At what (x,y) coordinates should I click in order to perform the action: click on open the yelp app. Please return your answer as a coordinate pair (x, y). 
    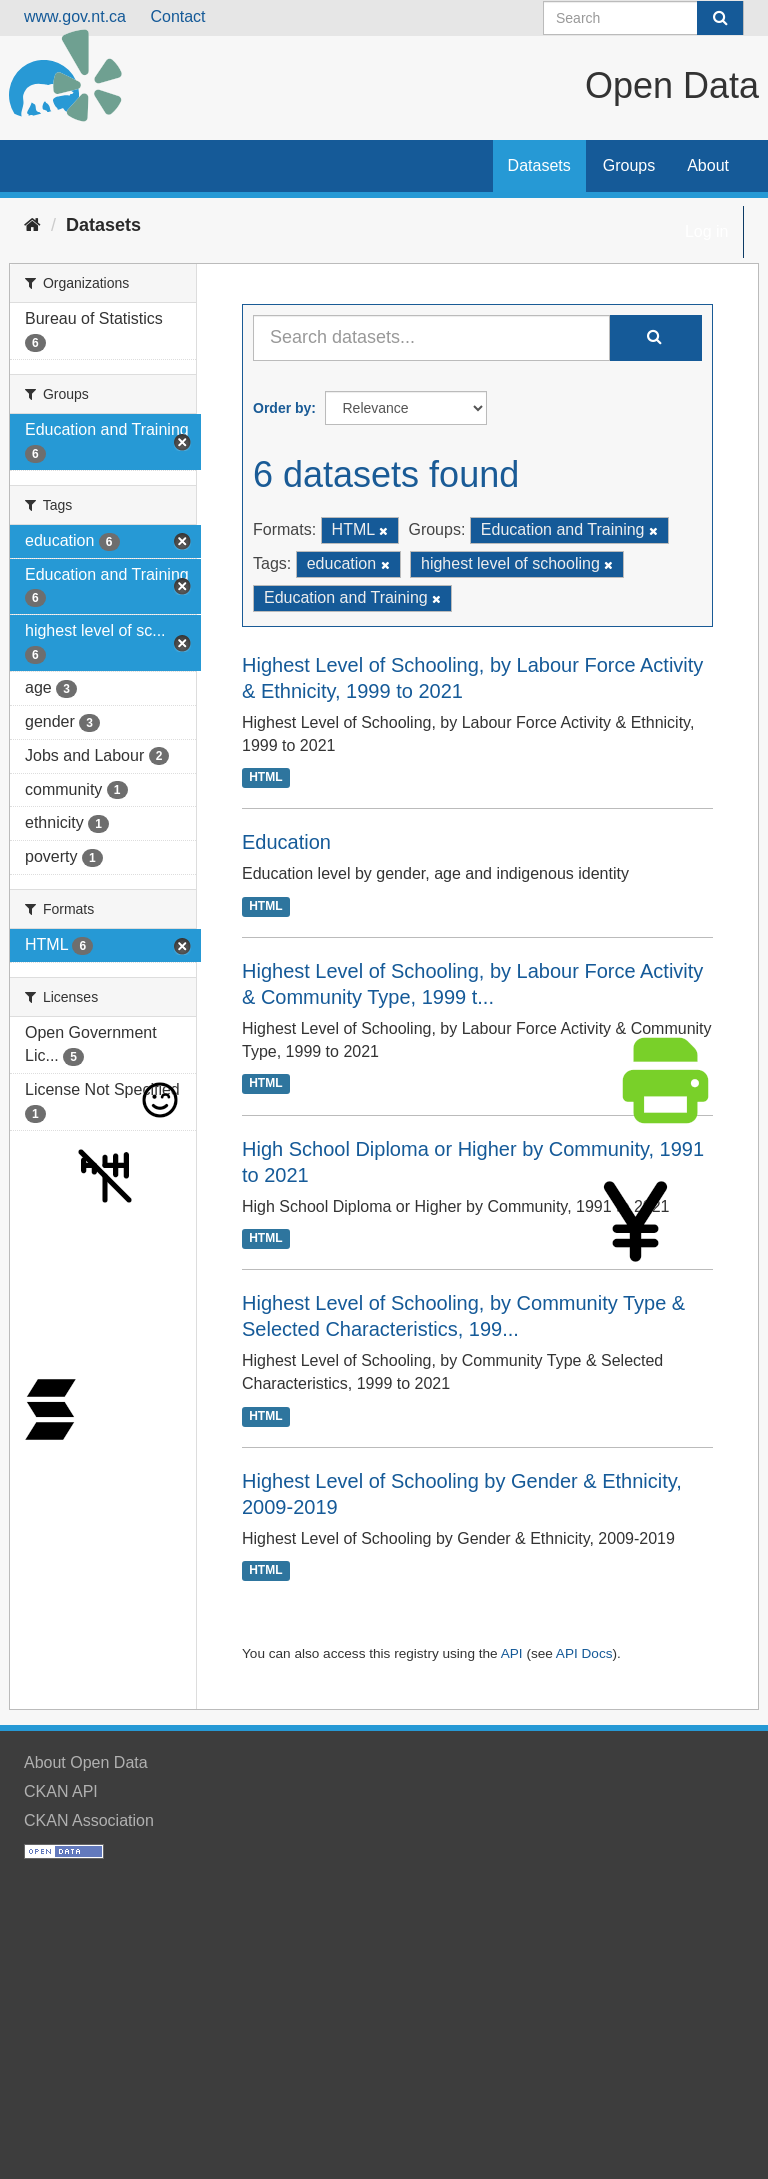
    Looking at the image, I should click on (87, 75).